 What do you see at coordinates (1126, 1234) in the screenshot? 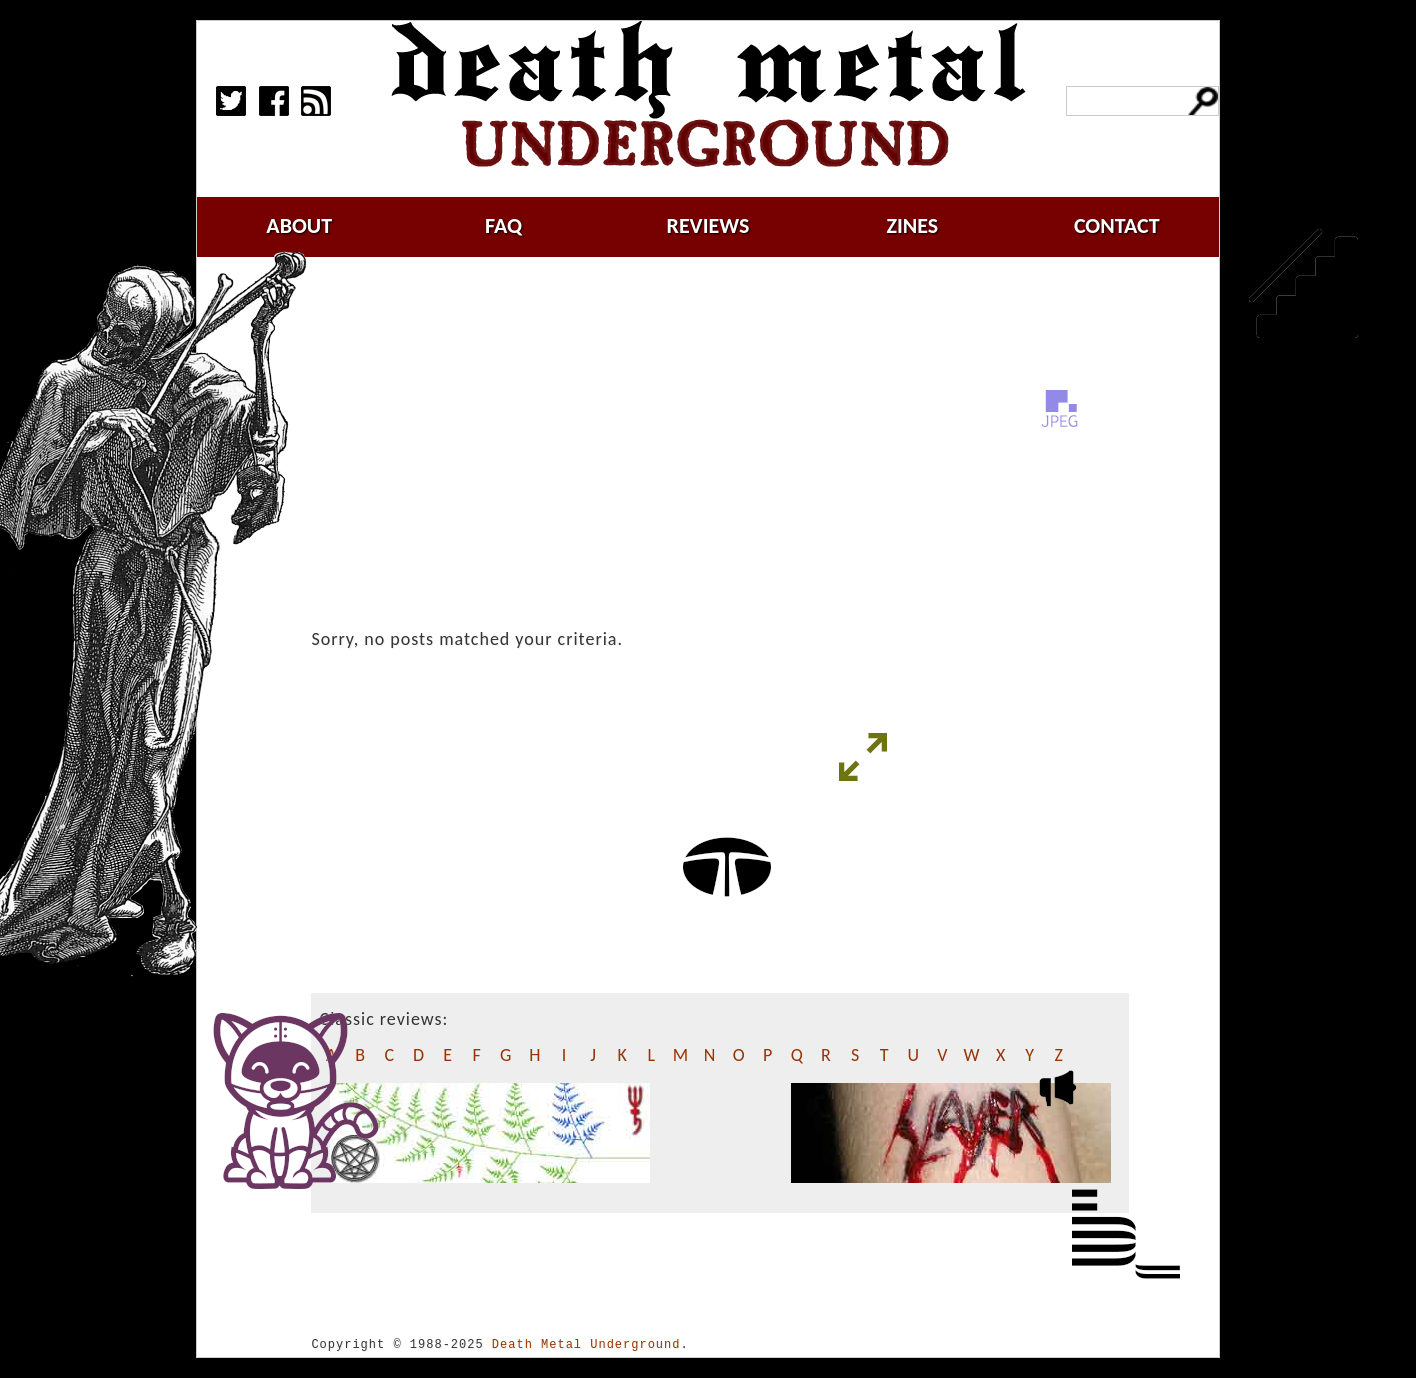
I see `BEM (Block Element Modifier) methodology logo` at bounding box center [1126, 1234].